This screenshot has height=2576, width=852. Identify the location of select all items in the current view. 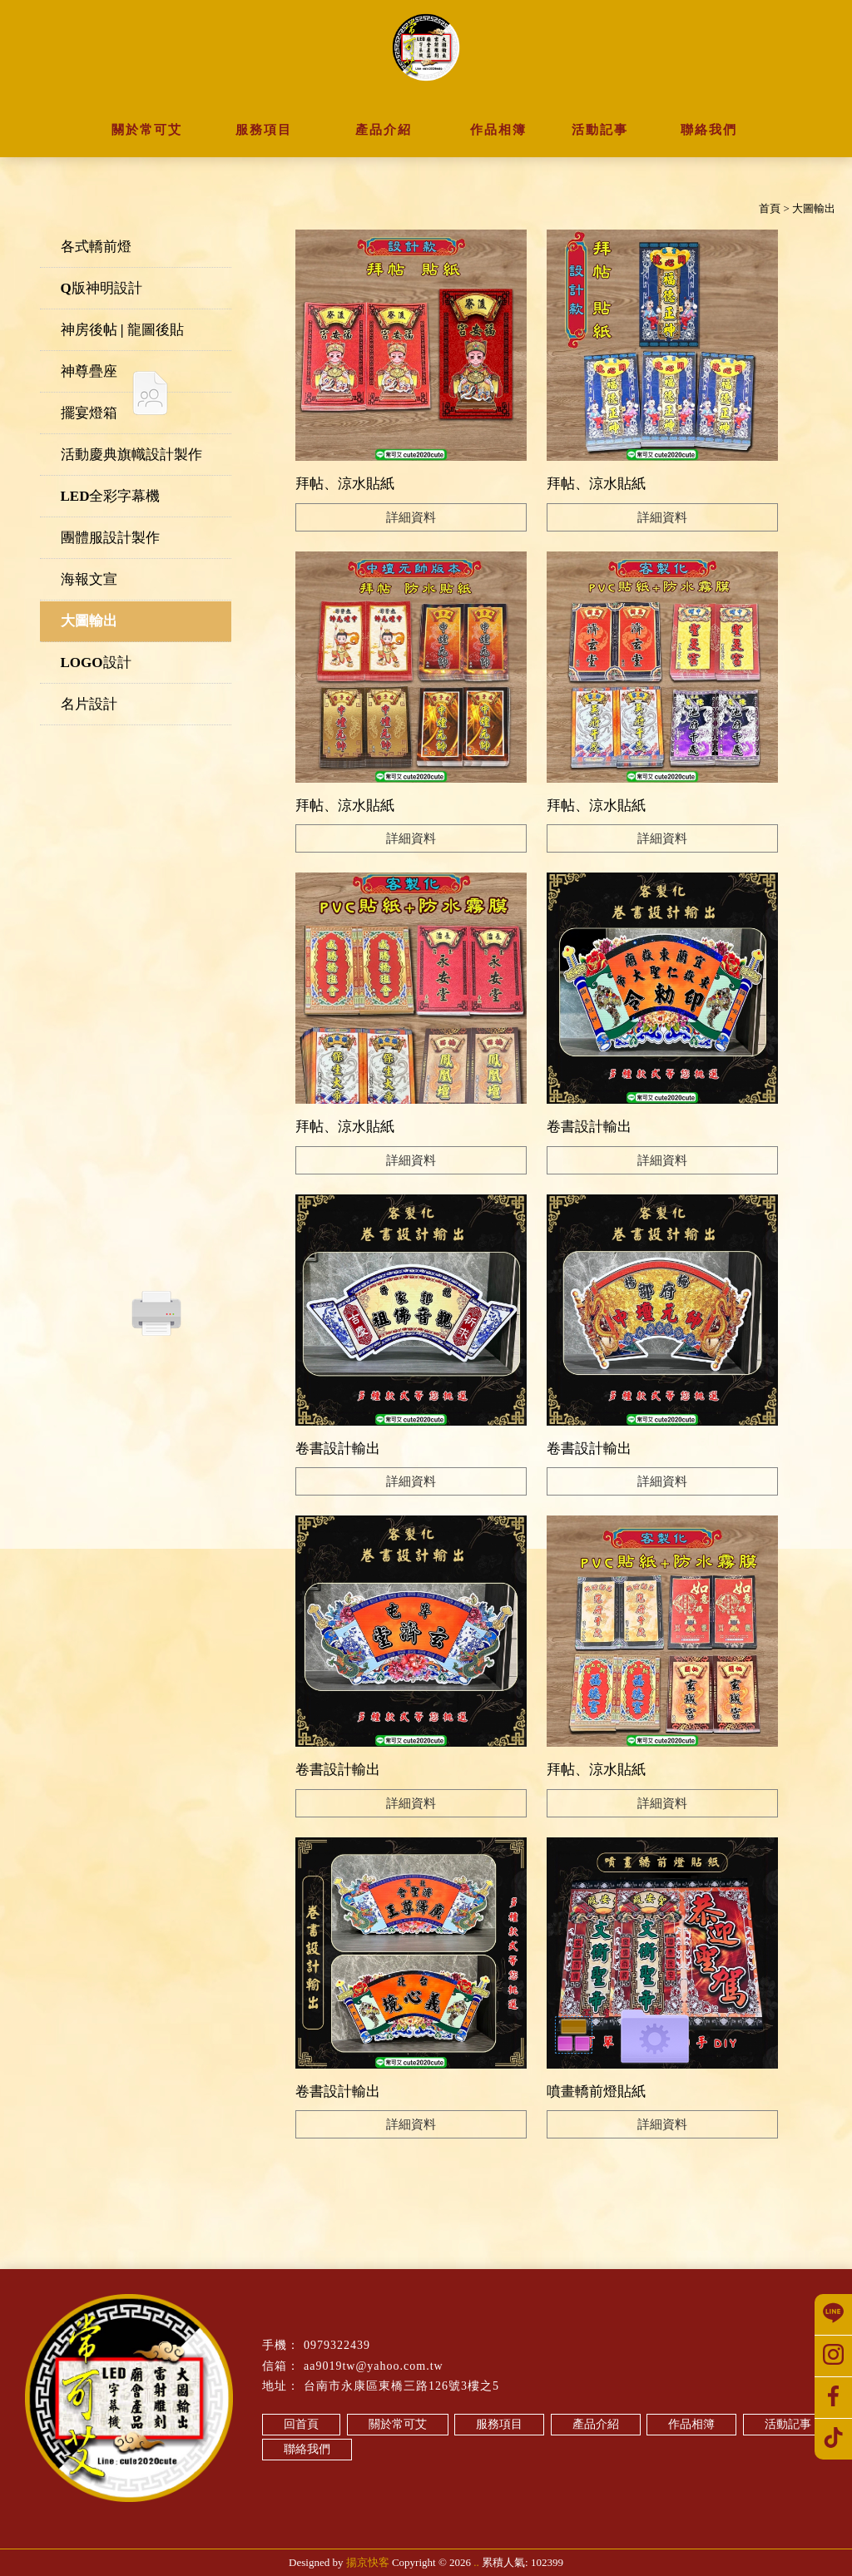
(573, 2035).